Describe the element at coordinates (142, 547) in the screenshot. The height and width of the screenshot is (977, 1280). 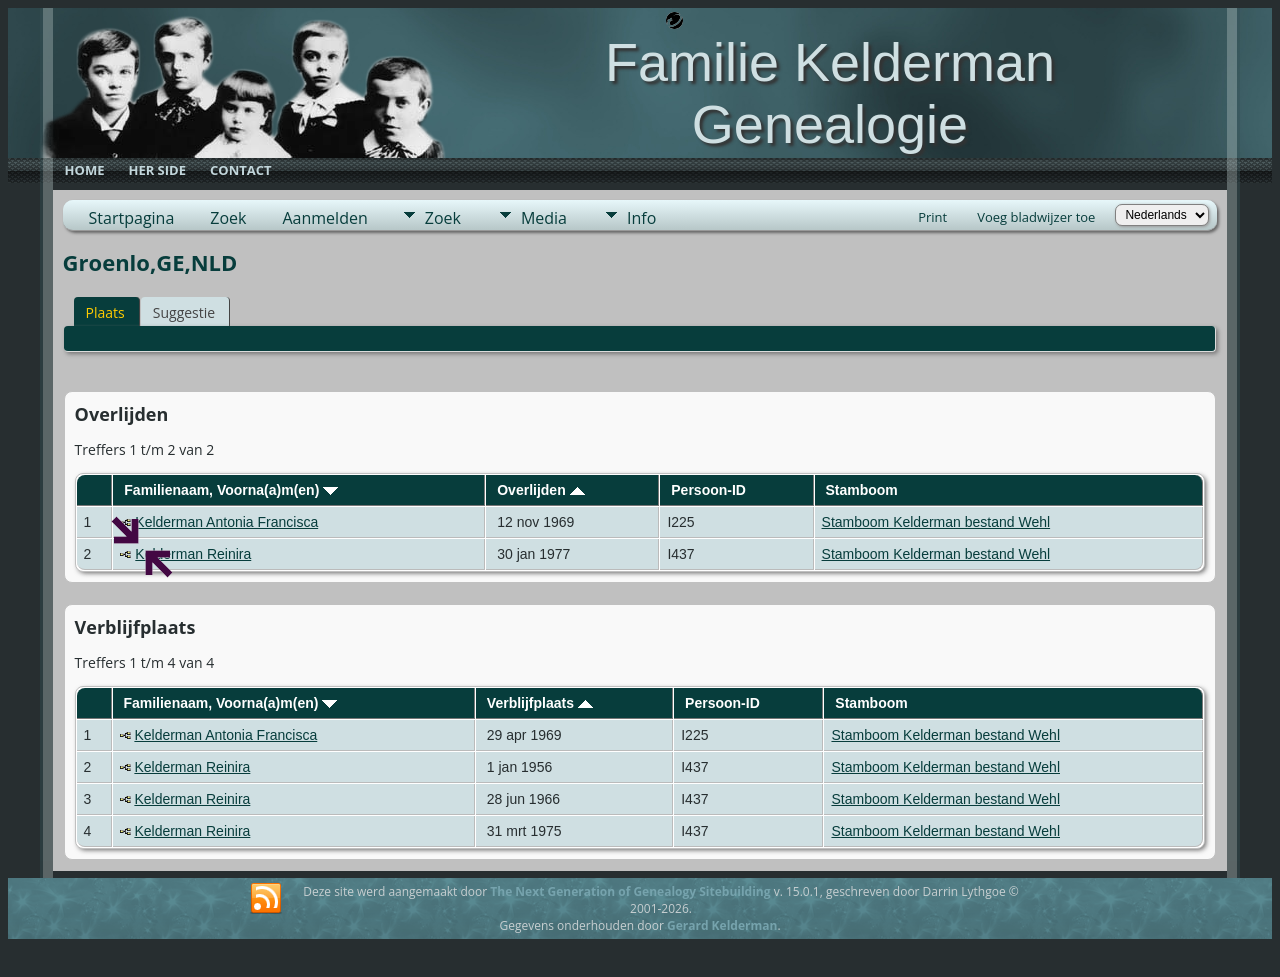
I see `collapse or minimize an expanded view` at that location.